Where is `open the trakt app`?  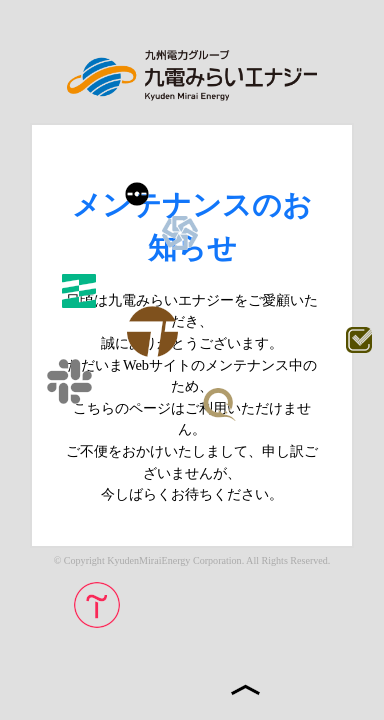 open the trakt app is located at coordinates (359, 340).